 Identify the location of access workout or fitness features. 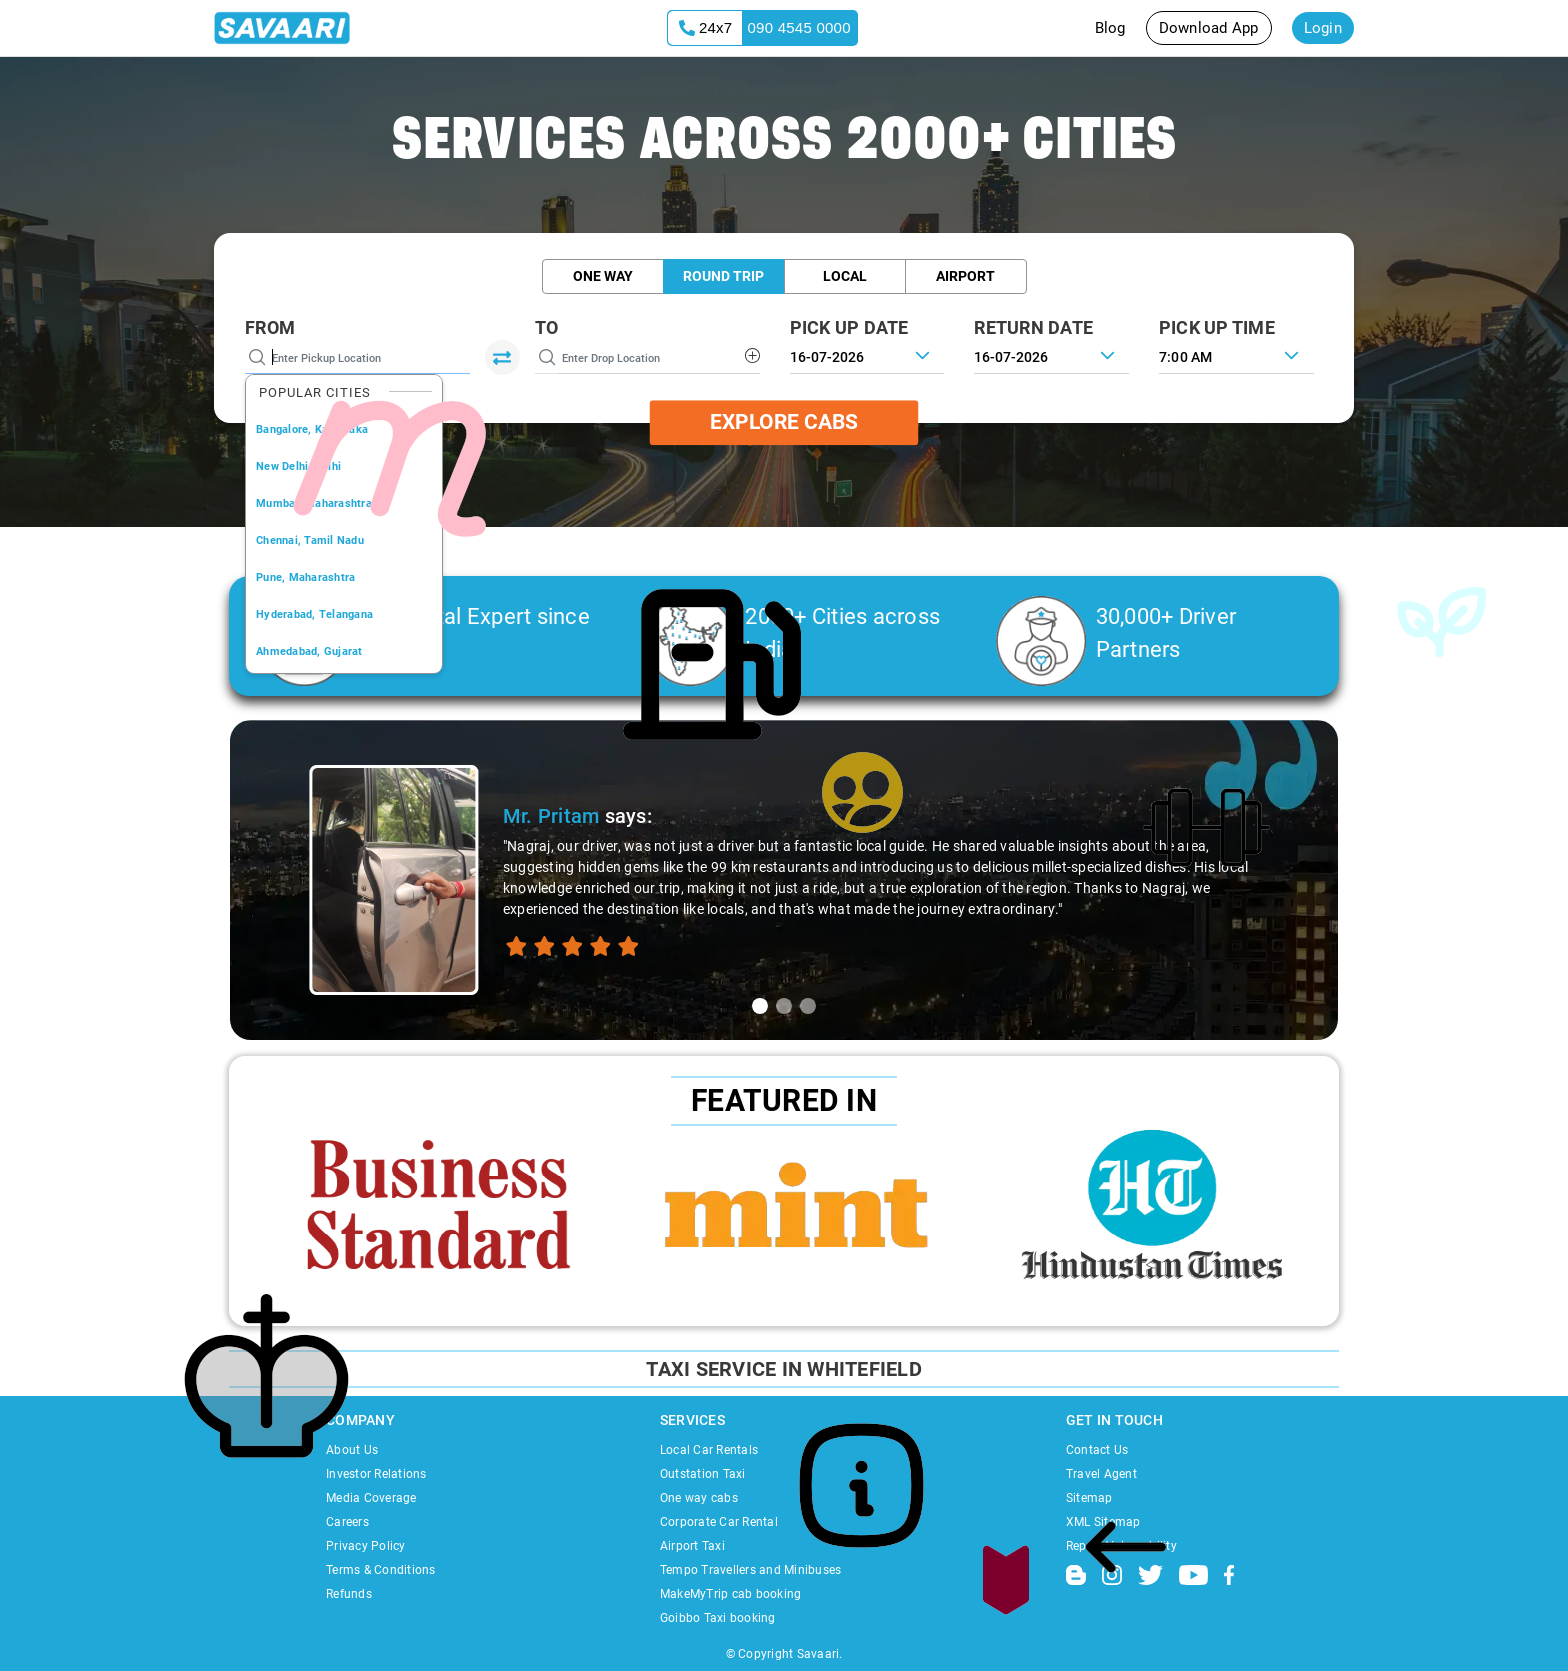
(1206, 827).